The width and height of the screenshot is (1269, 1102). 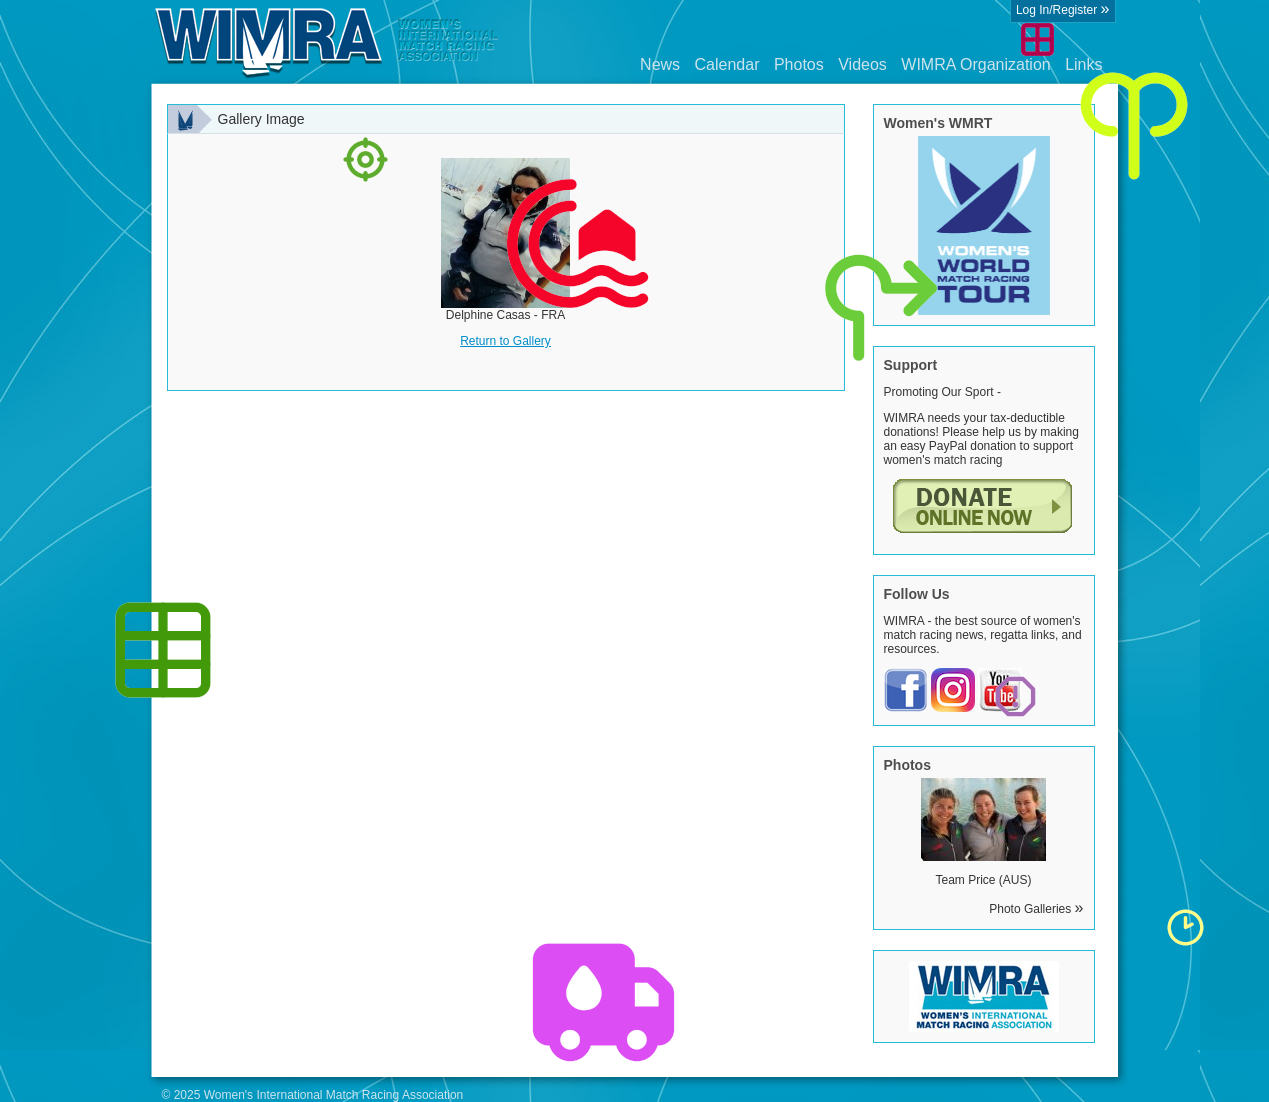 What do you see at coordinates (603, 998) in the screenshot?
I see `water delivery service` at bounding box center [603, 998].